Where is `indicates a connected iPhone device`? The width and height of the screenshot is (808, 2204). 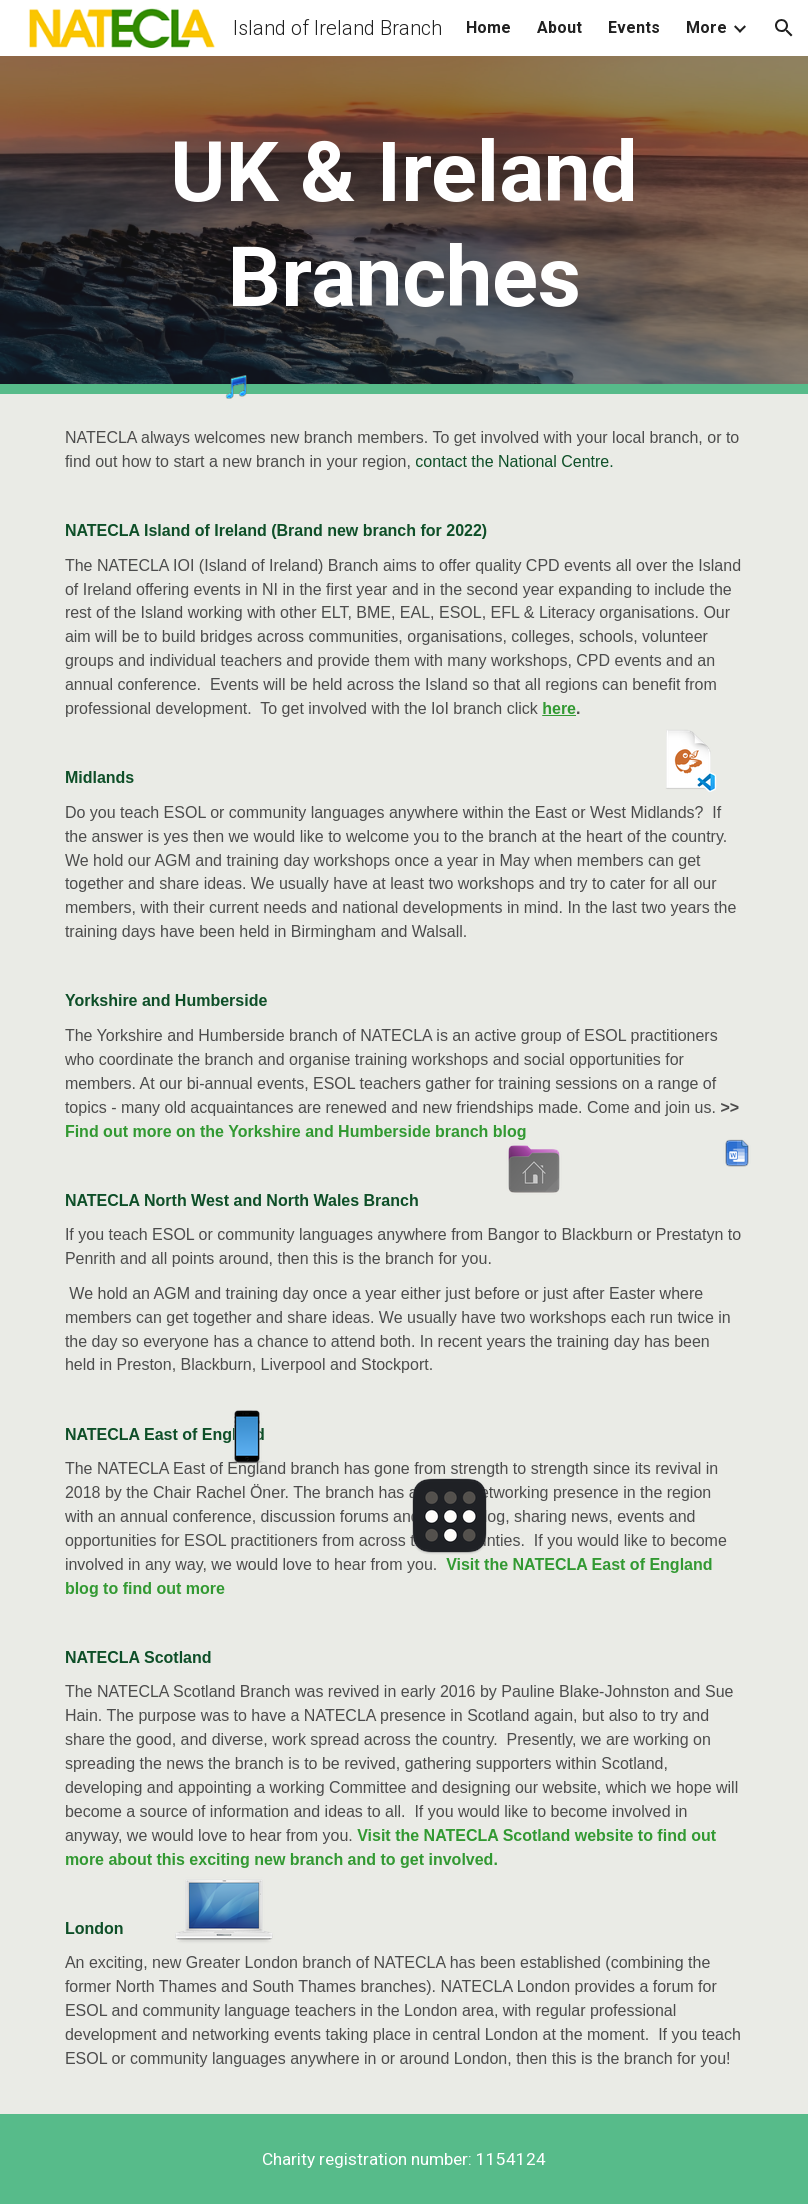 indicates a connected iPhone device is located at coordinates (247, 1437).